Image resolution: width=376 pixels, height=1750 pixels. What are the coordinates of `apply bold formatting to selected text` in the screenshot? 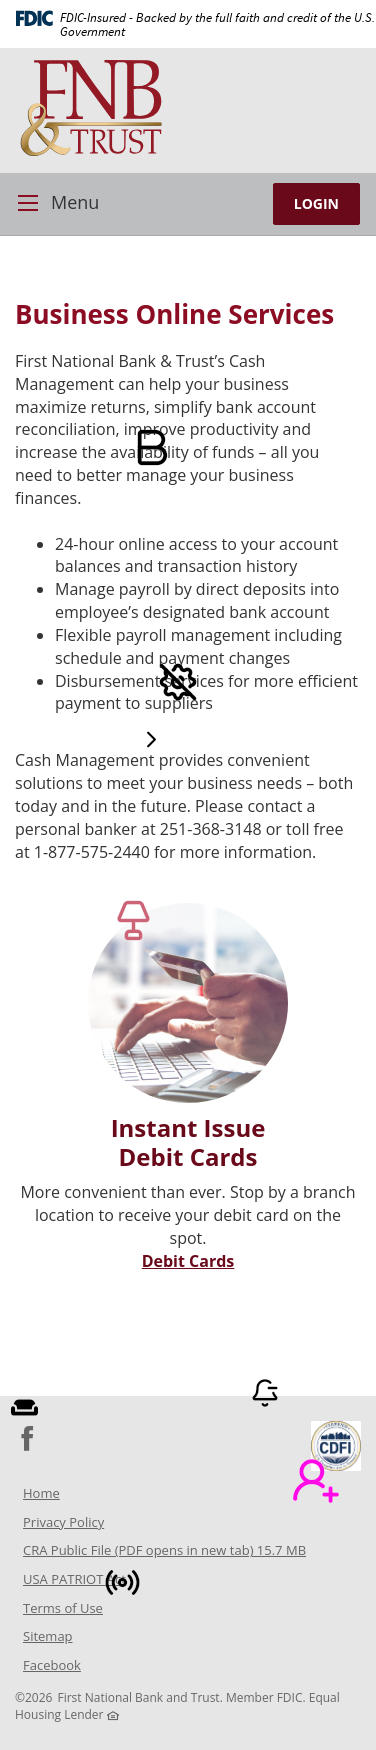 It's located at (151, 447).